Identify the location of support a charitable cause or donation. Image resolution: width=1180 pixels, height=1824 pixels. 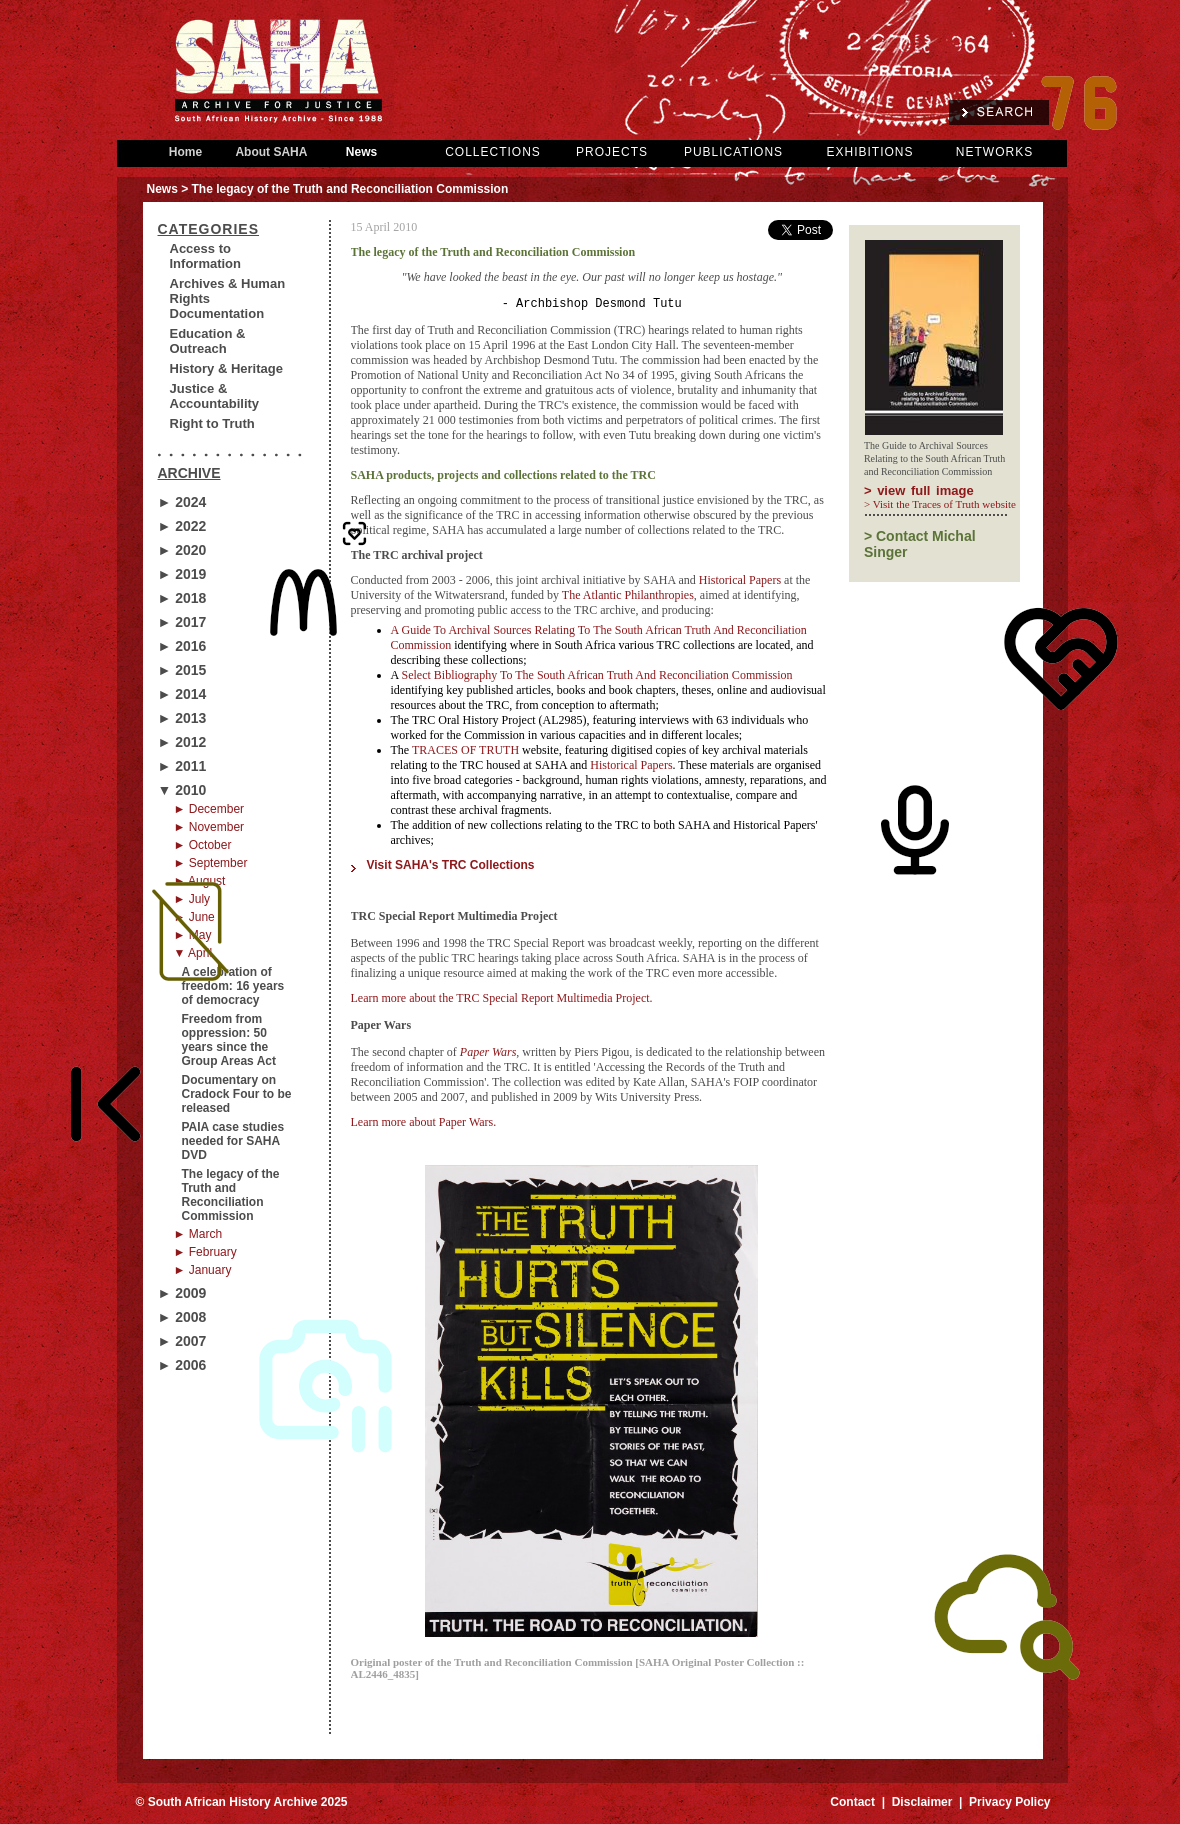
(1061, 659).